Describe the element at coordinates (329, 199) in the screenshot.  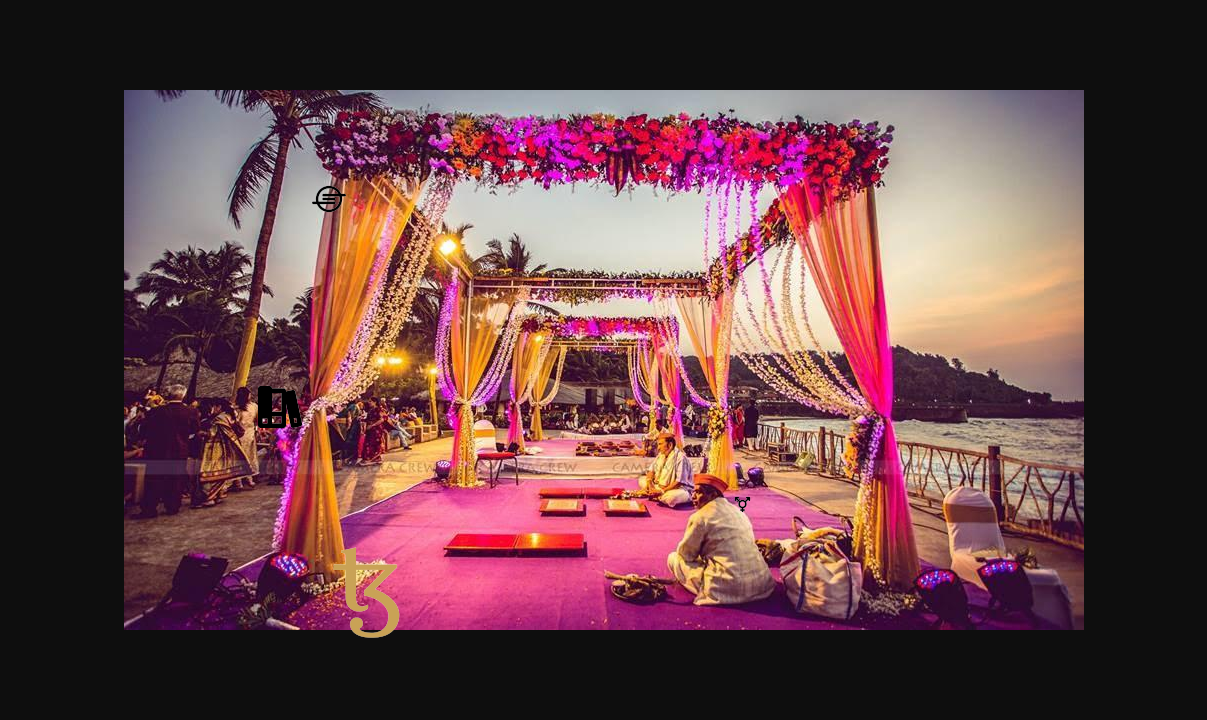
I see `ioxhost web hosting service logo` at that location.